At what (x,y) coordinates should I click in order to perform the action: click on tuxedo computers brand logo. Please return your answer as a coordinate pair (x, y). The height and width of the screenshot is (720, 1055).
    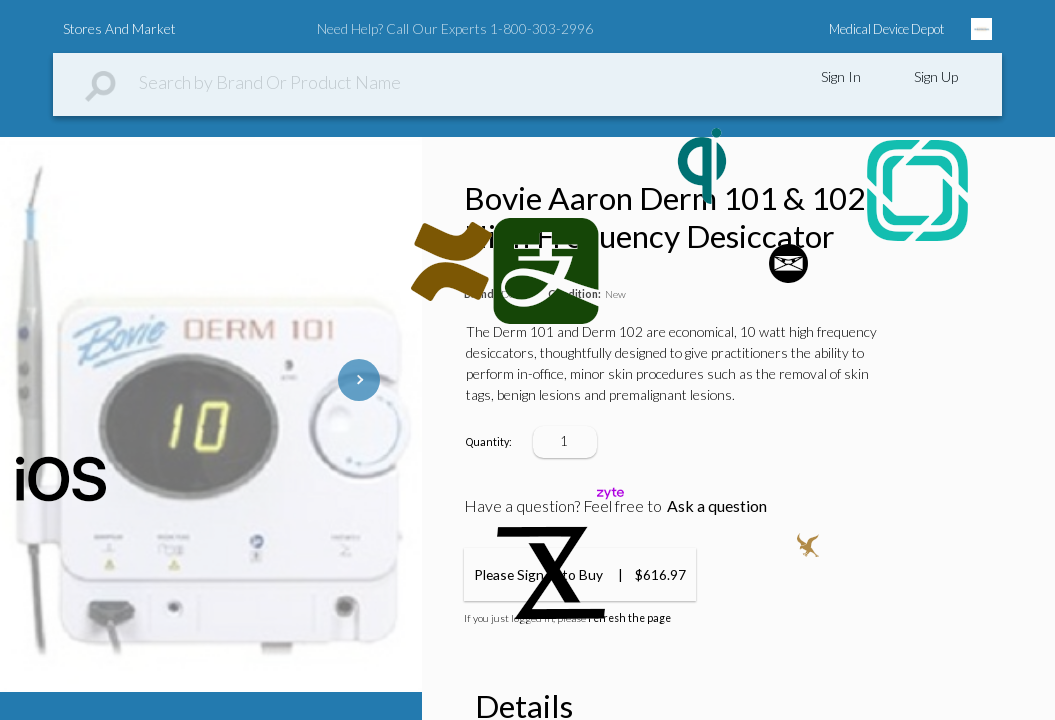
    Looking at the image, I should click on (551, 573).